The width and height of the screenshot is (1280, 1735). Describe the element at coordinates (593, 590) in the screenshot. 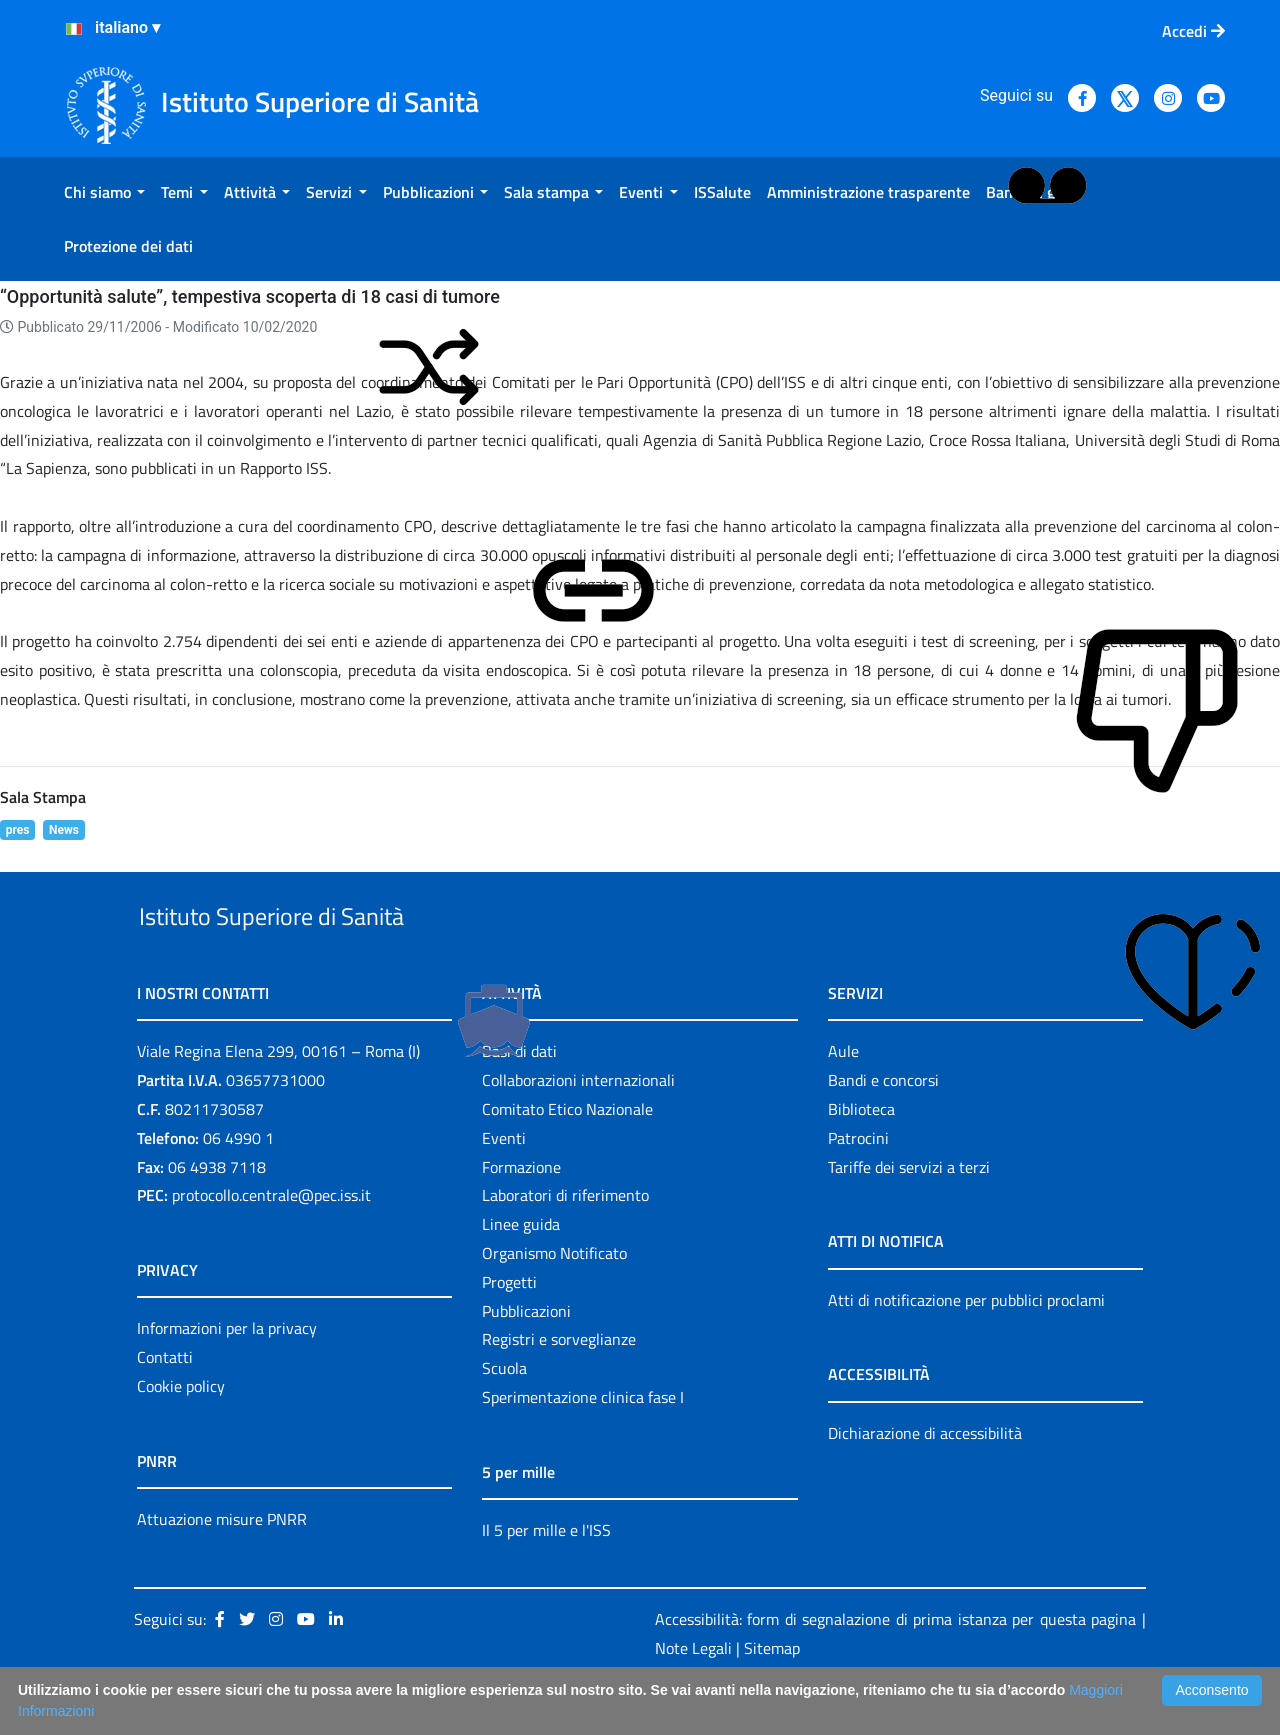

I see `copy or share a link` at that location.